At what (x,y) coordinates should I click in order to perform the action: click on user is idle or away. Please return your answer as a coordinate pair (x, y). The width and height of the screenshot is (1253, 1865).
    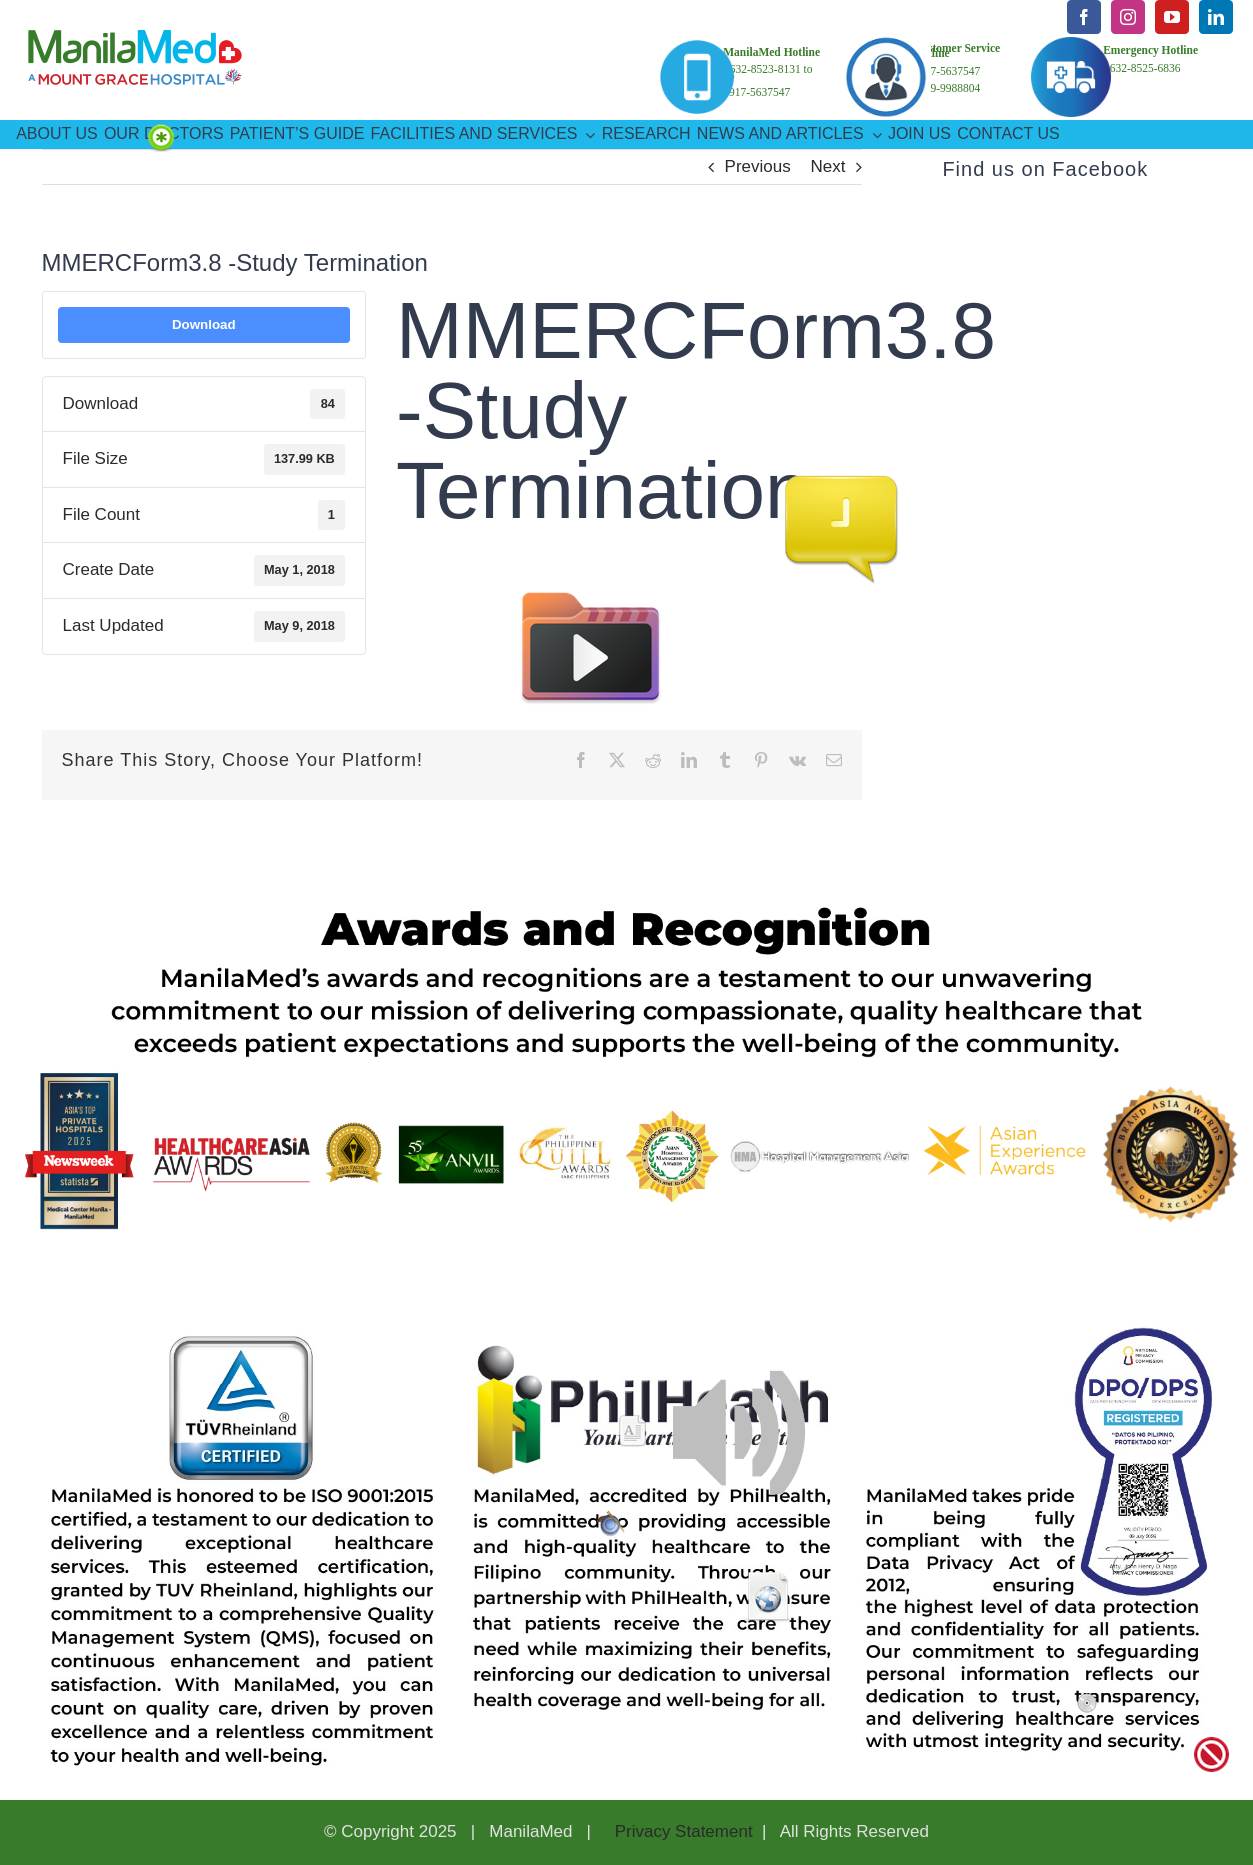
    Looking at the image, I should click on (842, 528).